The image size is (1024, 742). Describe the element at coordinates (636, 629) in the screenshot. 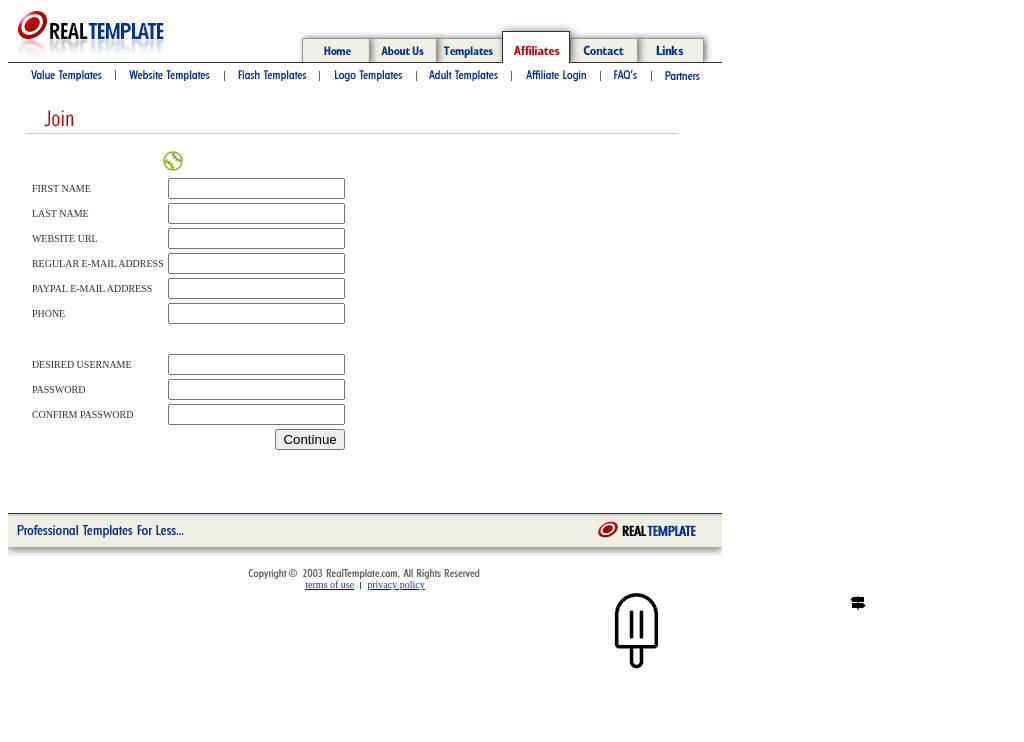

I see `indicates summer or seasonal content` at that location.